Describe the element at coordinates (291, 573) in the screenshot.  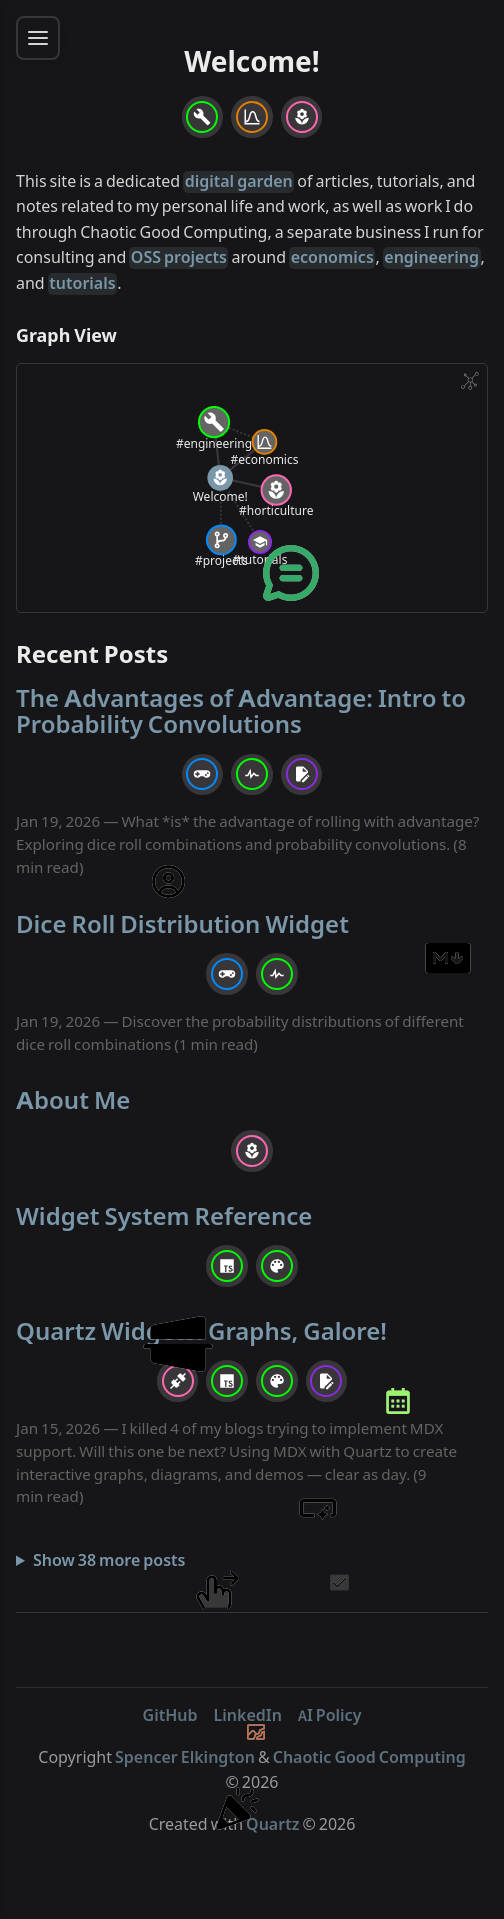
I see `open chat or messaging` at that location.